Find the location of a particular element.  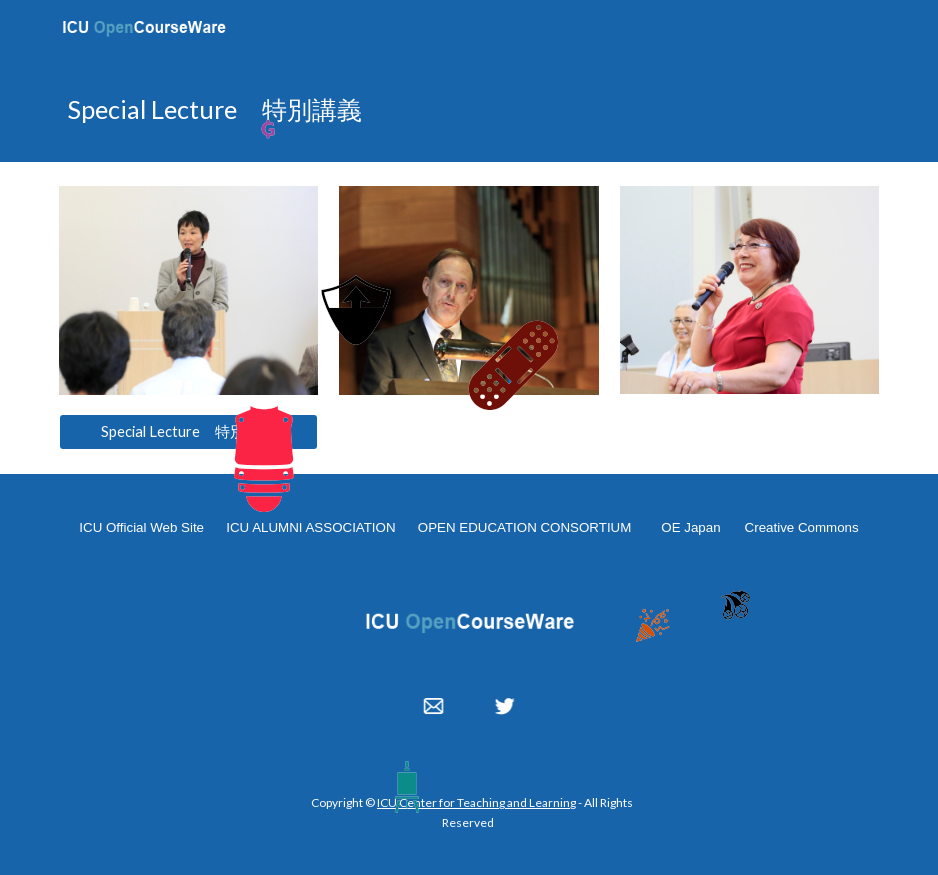

celebrate an achievement or milestone is located at coordinates (652, 625).